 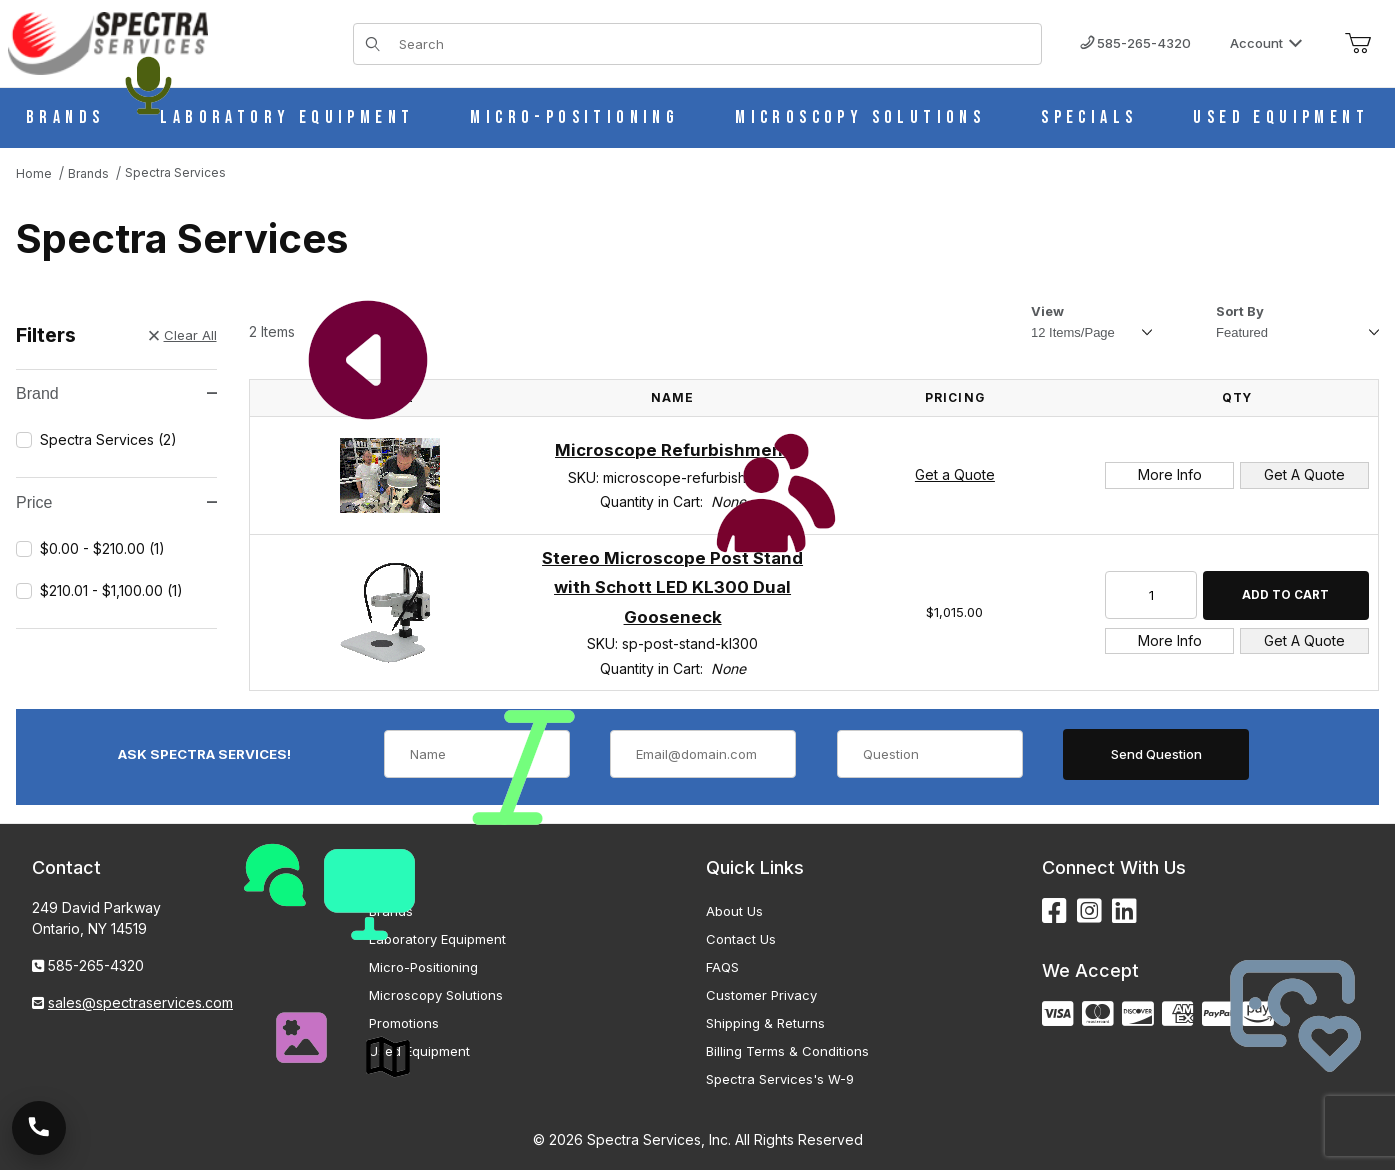 What do you see at coordinates (368, 360) in the screenshot?
I see `go back to previous screen` at bounding box center [368, 360].